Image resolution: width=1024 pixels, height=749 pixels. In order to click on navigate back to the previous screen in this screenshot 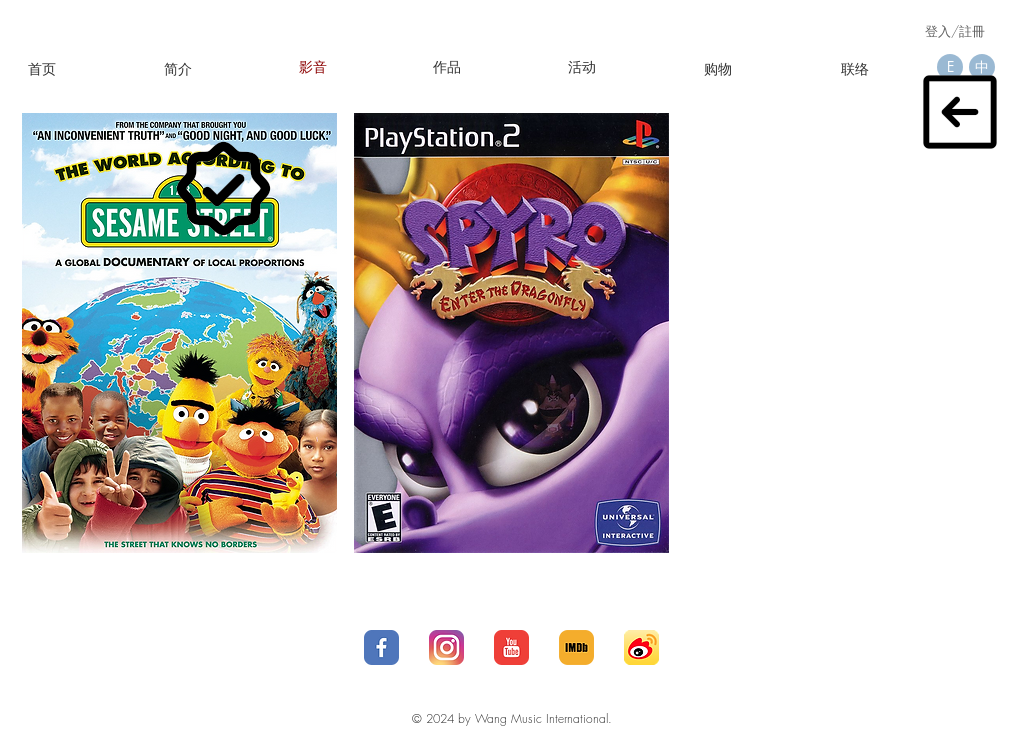, I will do `click(960, 112)`.